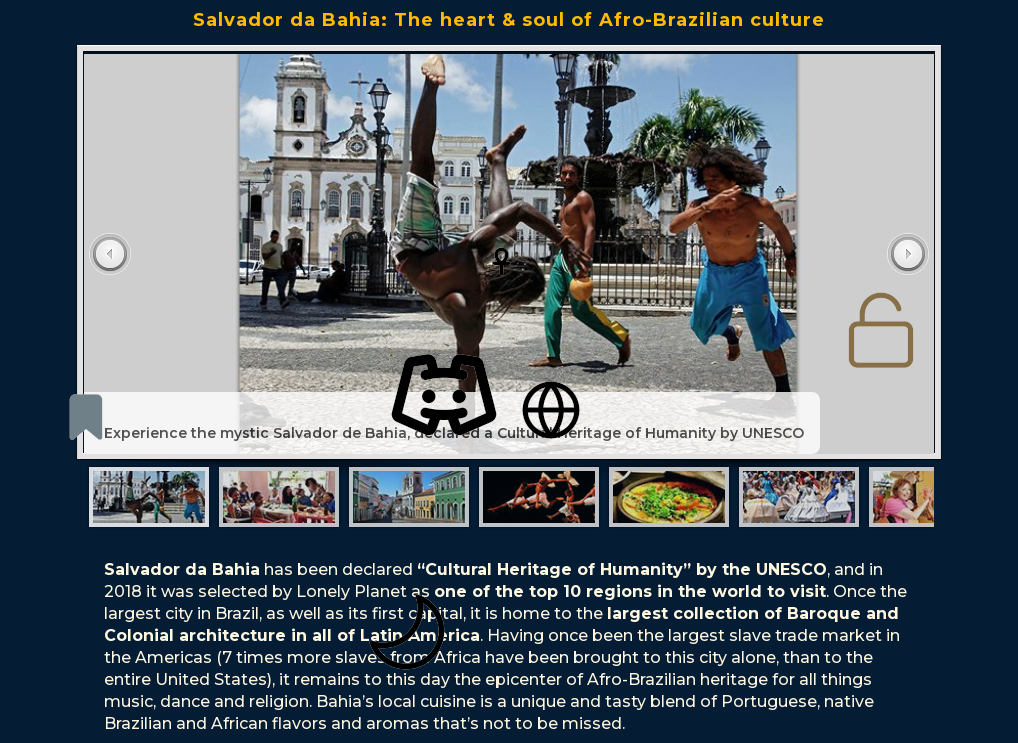 This screenshot has width=1018, height=743. I want to click on open Discord, so click(444, 393).